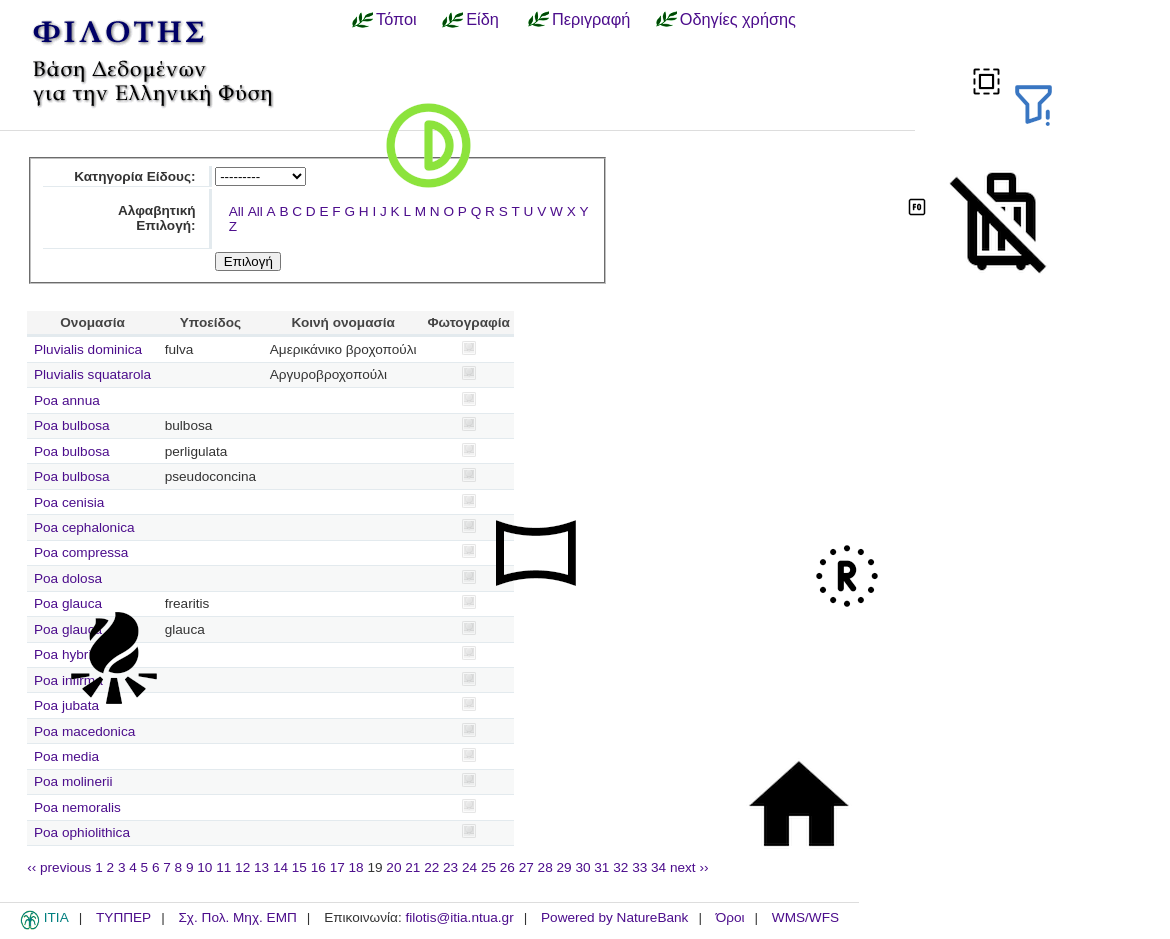 The width and height of the screenshot is (1170, 939). Describe the element at coordinates (986, 81) in the screenshot. I see `select all items in the current view` at that location.